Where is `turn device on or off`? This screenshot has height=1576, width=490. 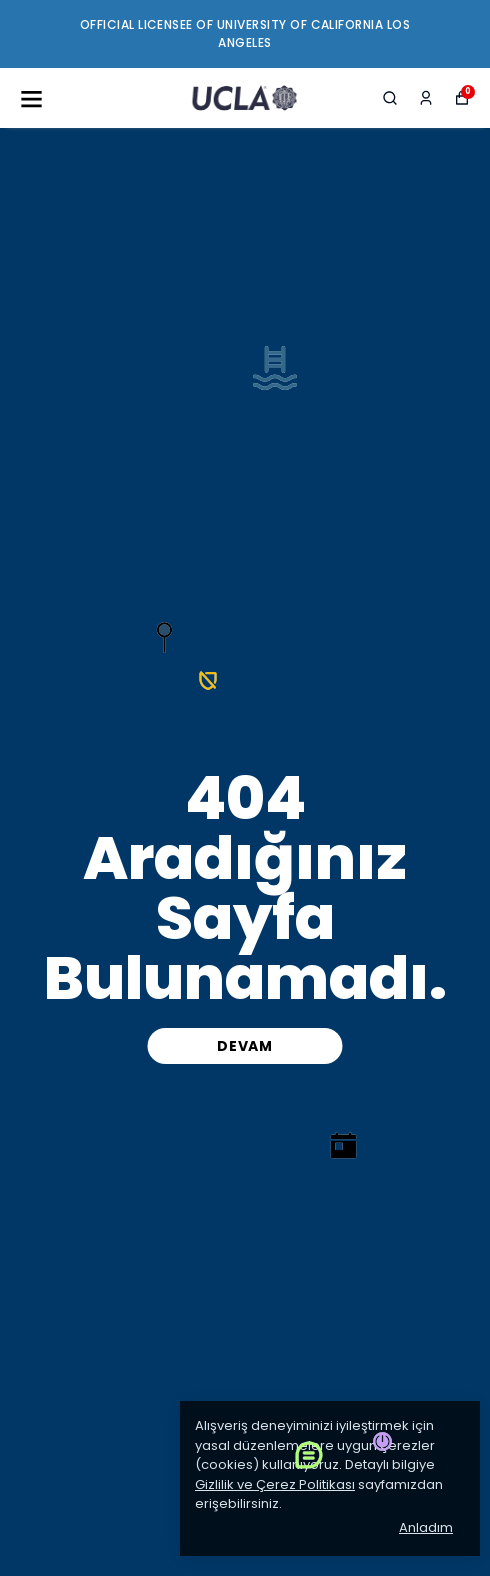 turn device on or off is located at coordinates (382, 1441).